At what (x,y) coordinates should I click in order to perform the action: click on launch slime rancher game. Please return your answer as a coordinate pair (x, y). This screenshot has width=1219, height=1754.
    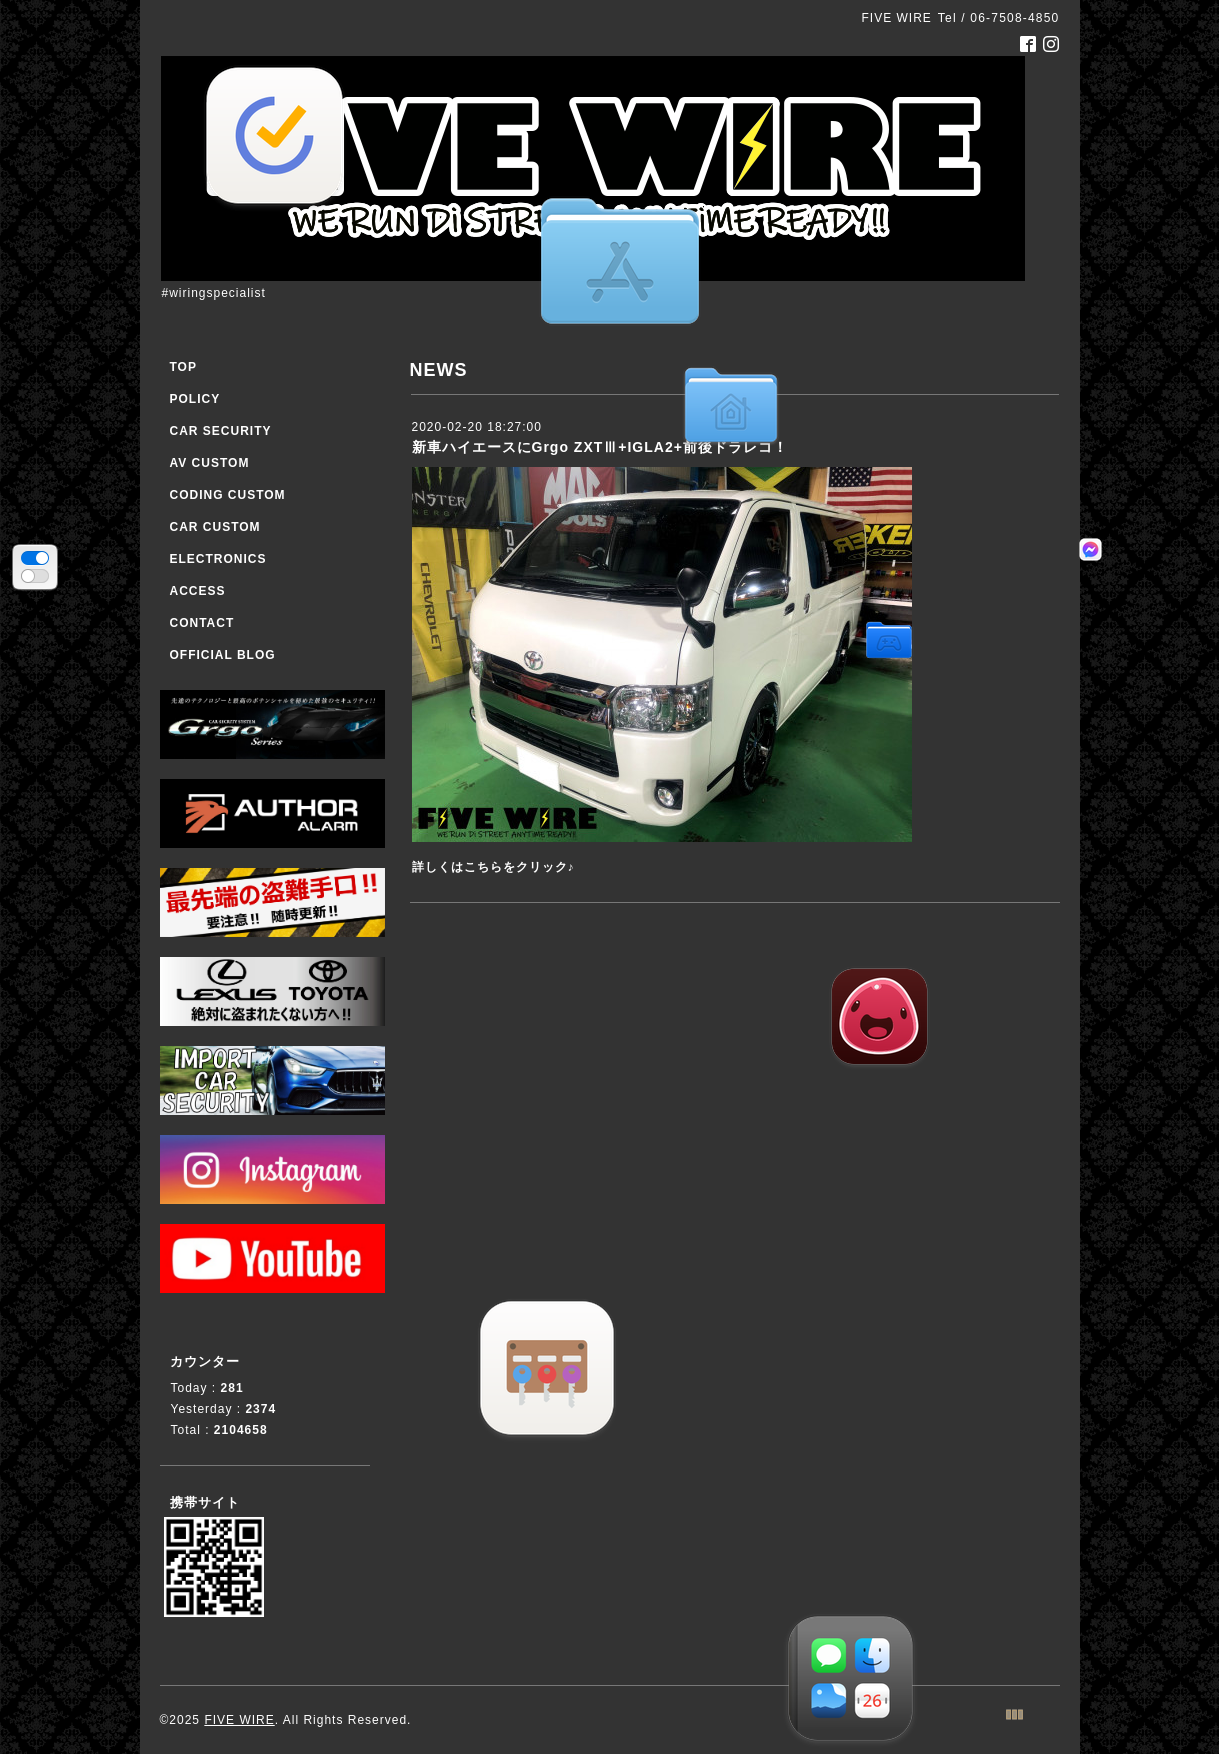
    Looking at the image, I should click on (879, 1016).